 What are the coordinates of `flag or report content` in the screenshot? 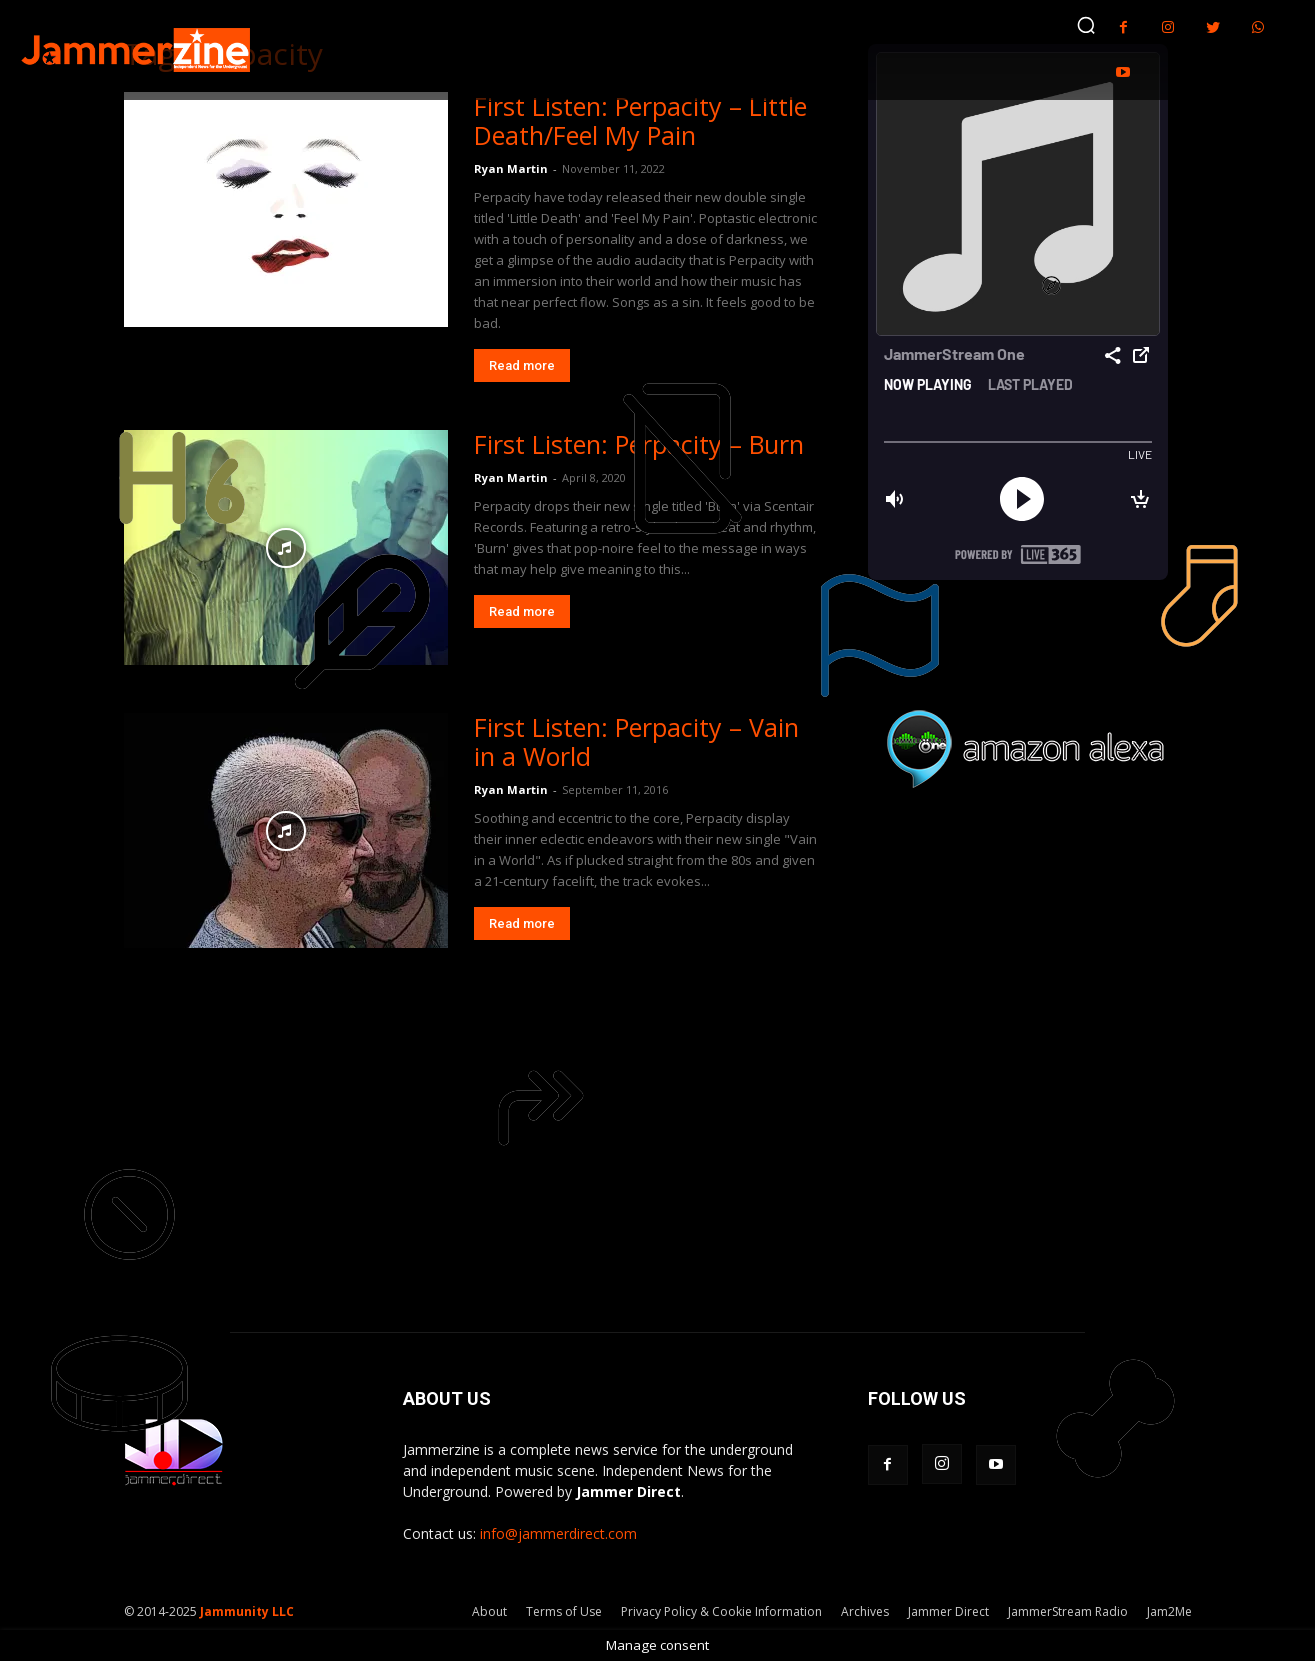 It's located at (875, 633).